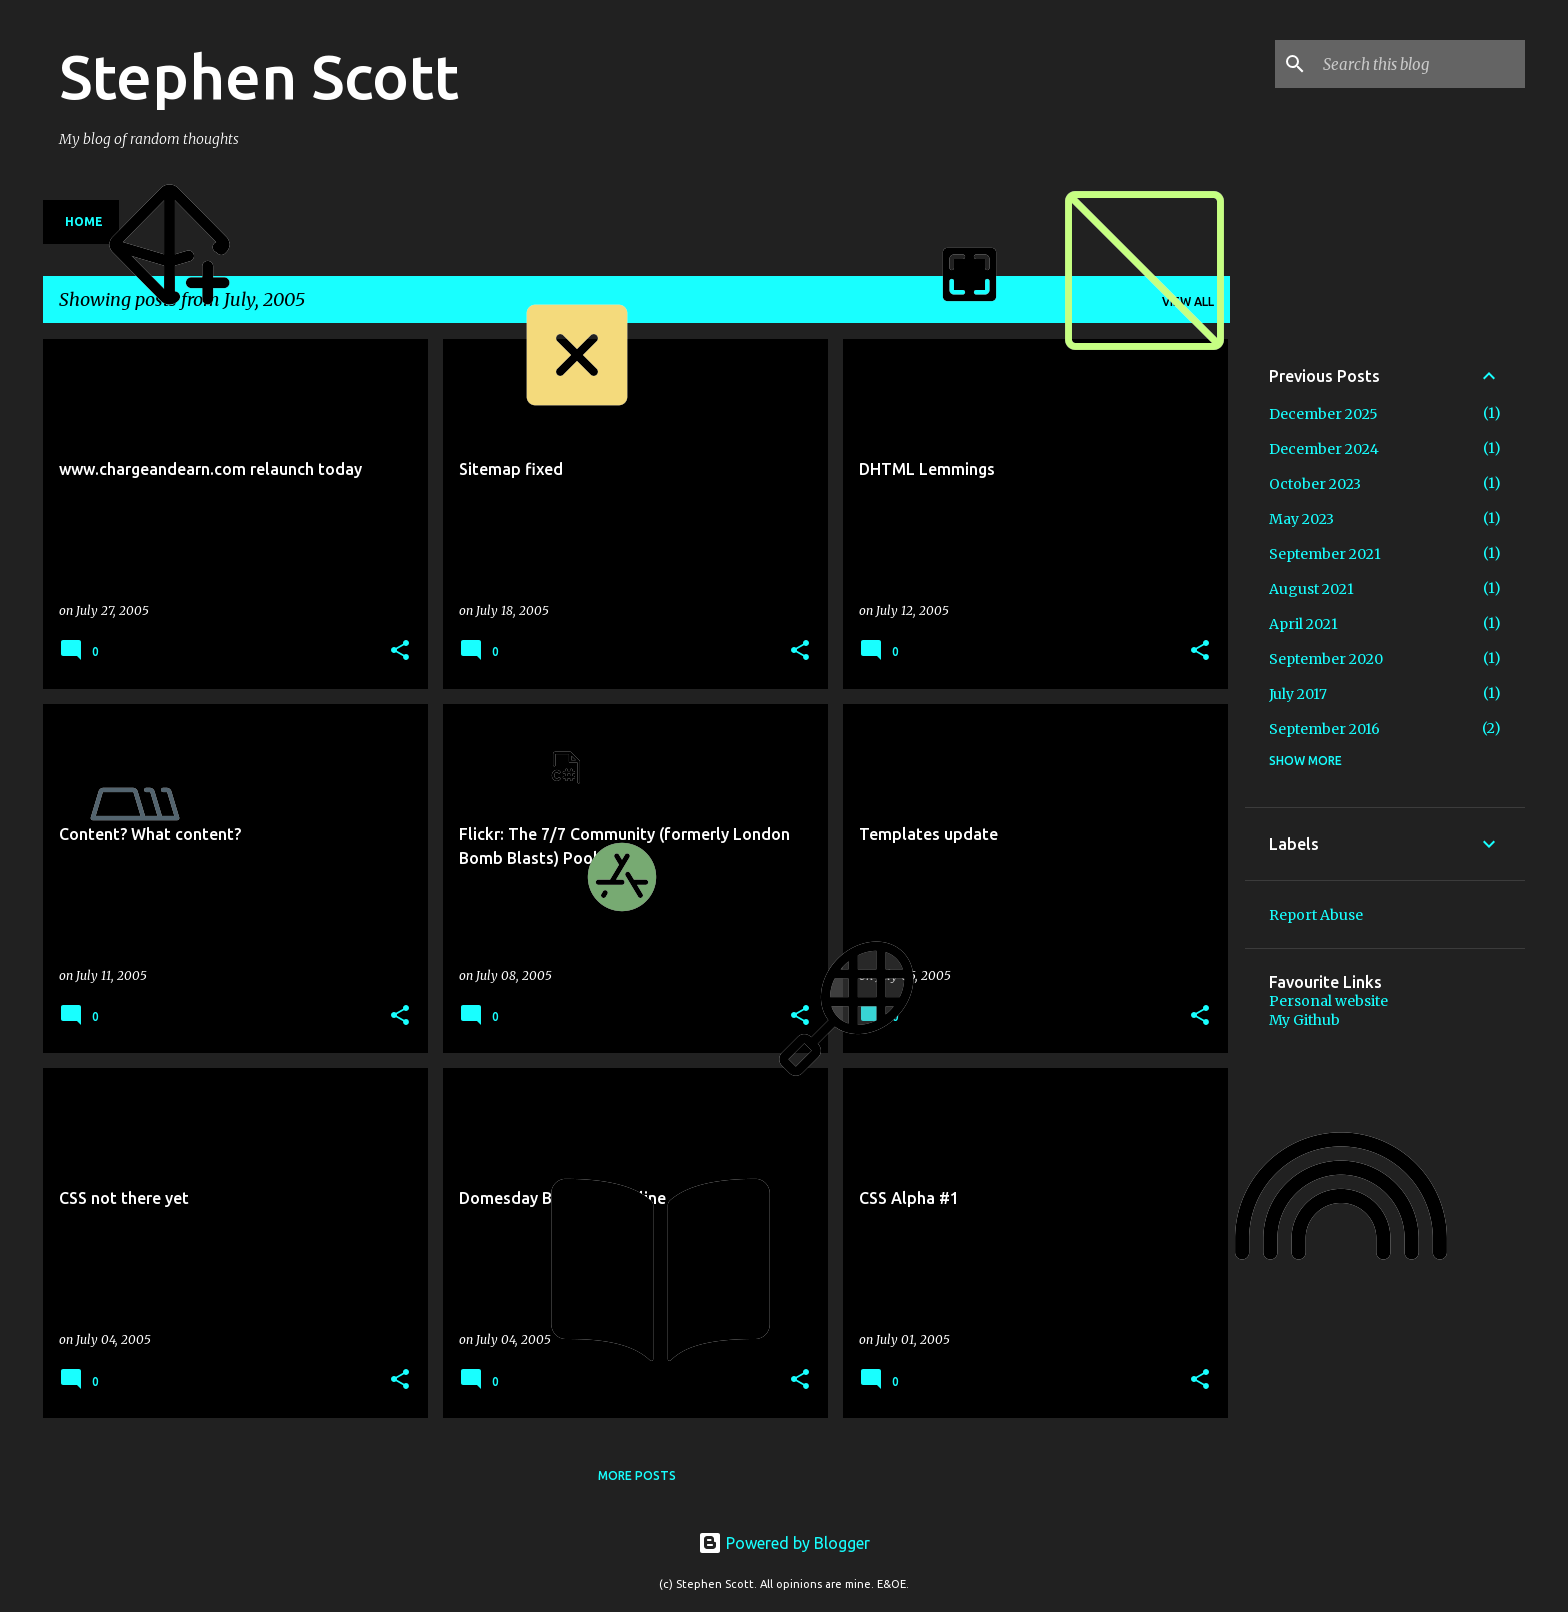 This screenshot has width=1568, height=1612. I want to click on a C# source code file, so click(566, 767).